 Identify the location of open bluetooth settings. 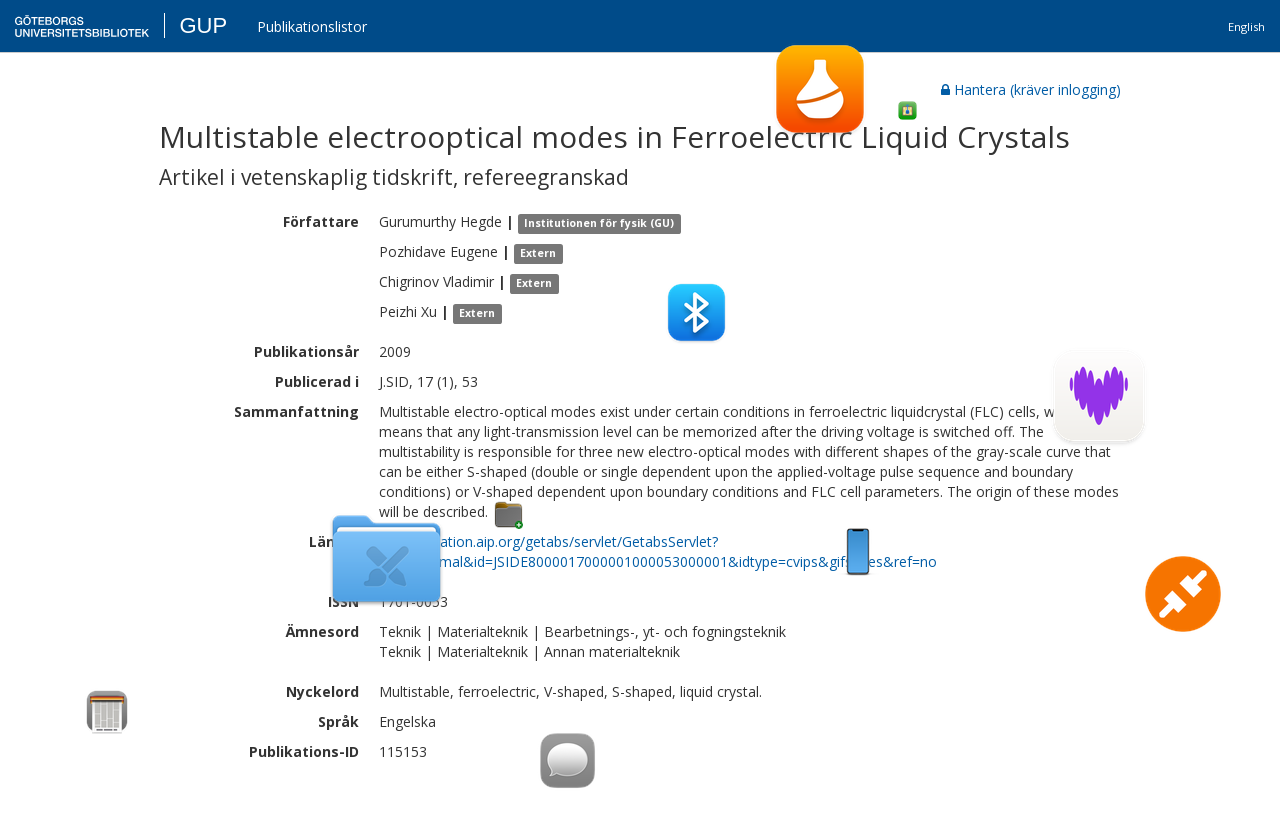
(696, 312).